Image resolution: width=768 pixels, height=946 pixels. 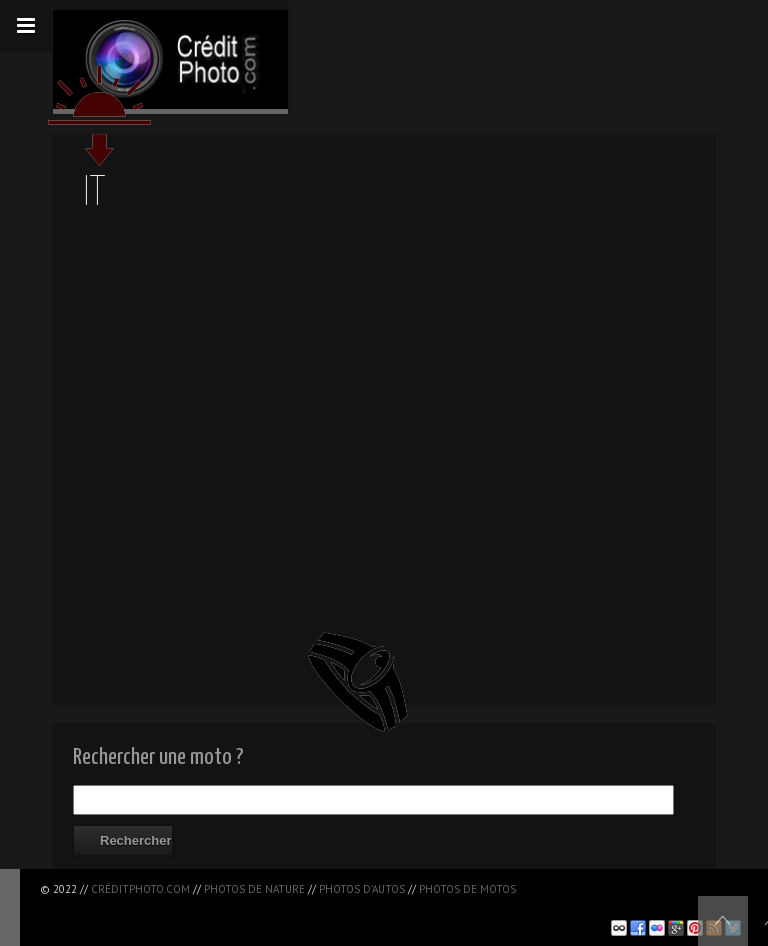 What do you see at coordinates (99, 116) in the screenshot?
I see `indicates sunset or evening time period` at bounding box center [99, 116].